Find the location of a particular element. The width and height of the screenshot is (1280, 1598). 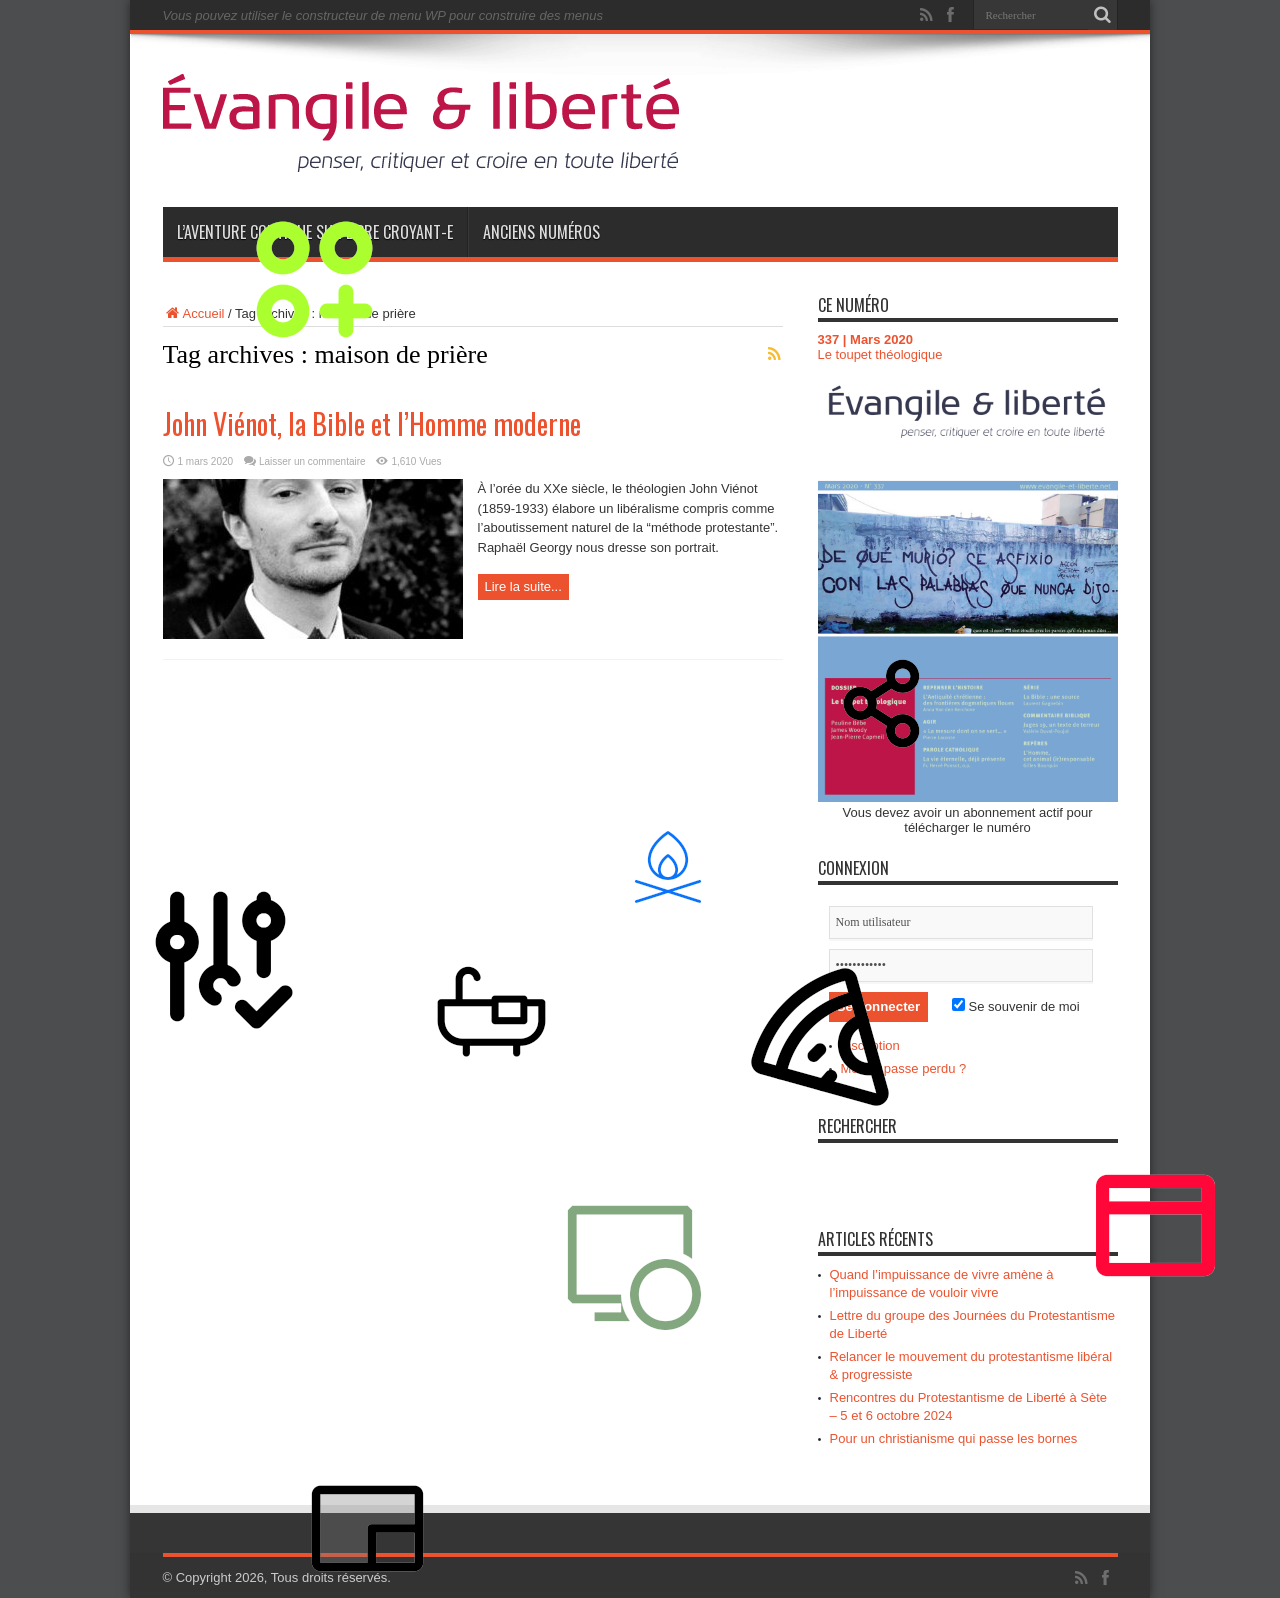

share content to social networks is located at coordinates (884, 703).